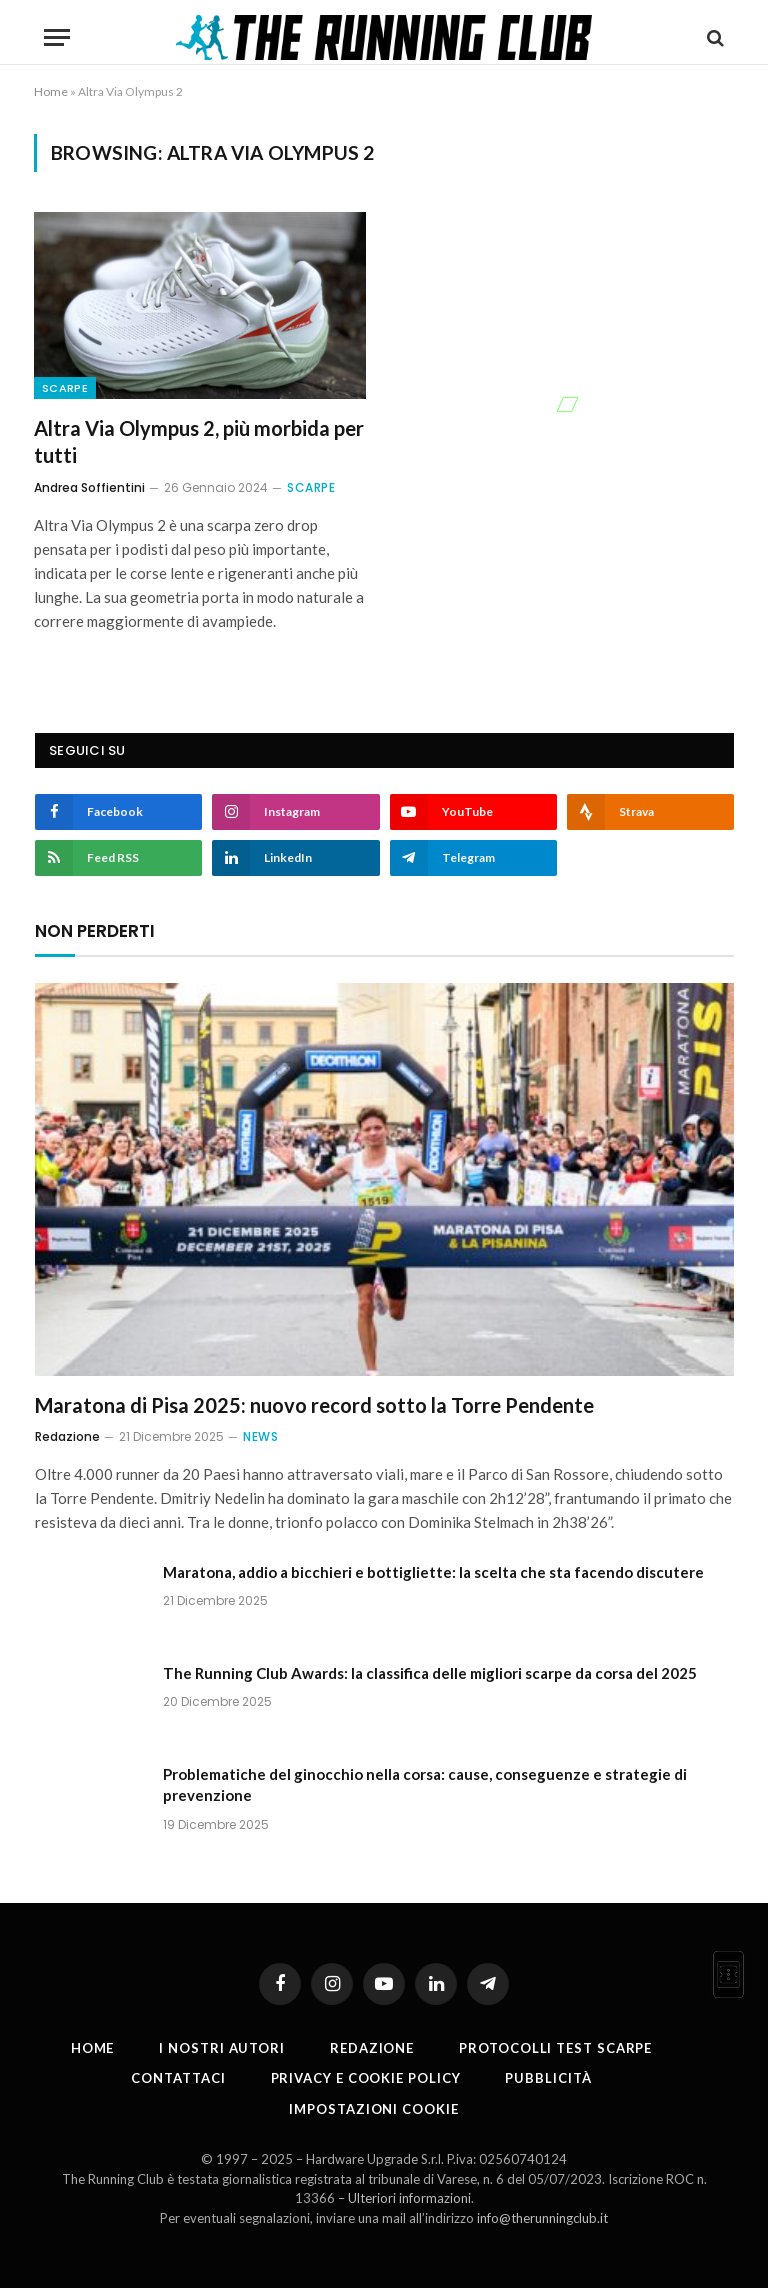  Describe the element at coordinates (728, 1974) in the screenshot. I see `book or reserve tickets online` at that location.